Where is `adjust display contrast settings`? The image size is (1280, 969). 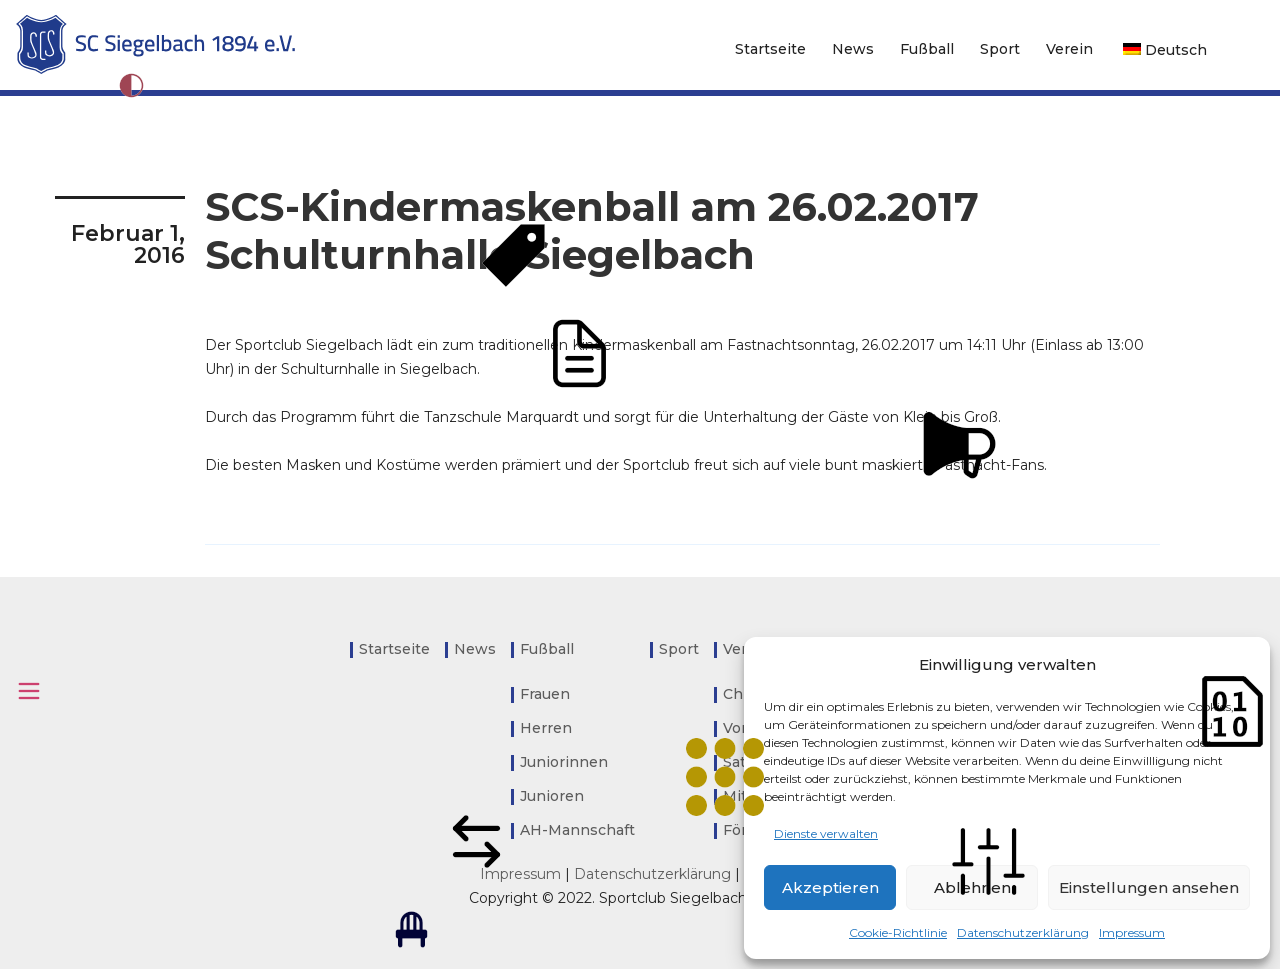
adjust display contrast settings is located at coordinates (131, 85).